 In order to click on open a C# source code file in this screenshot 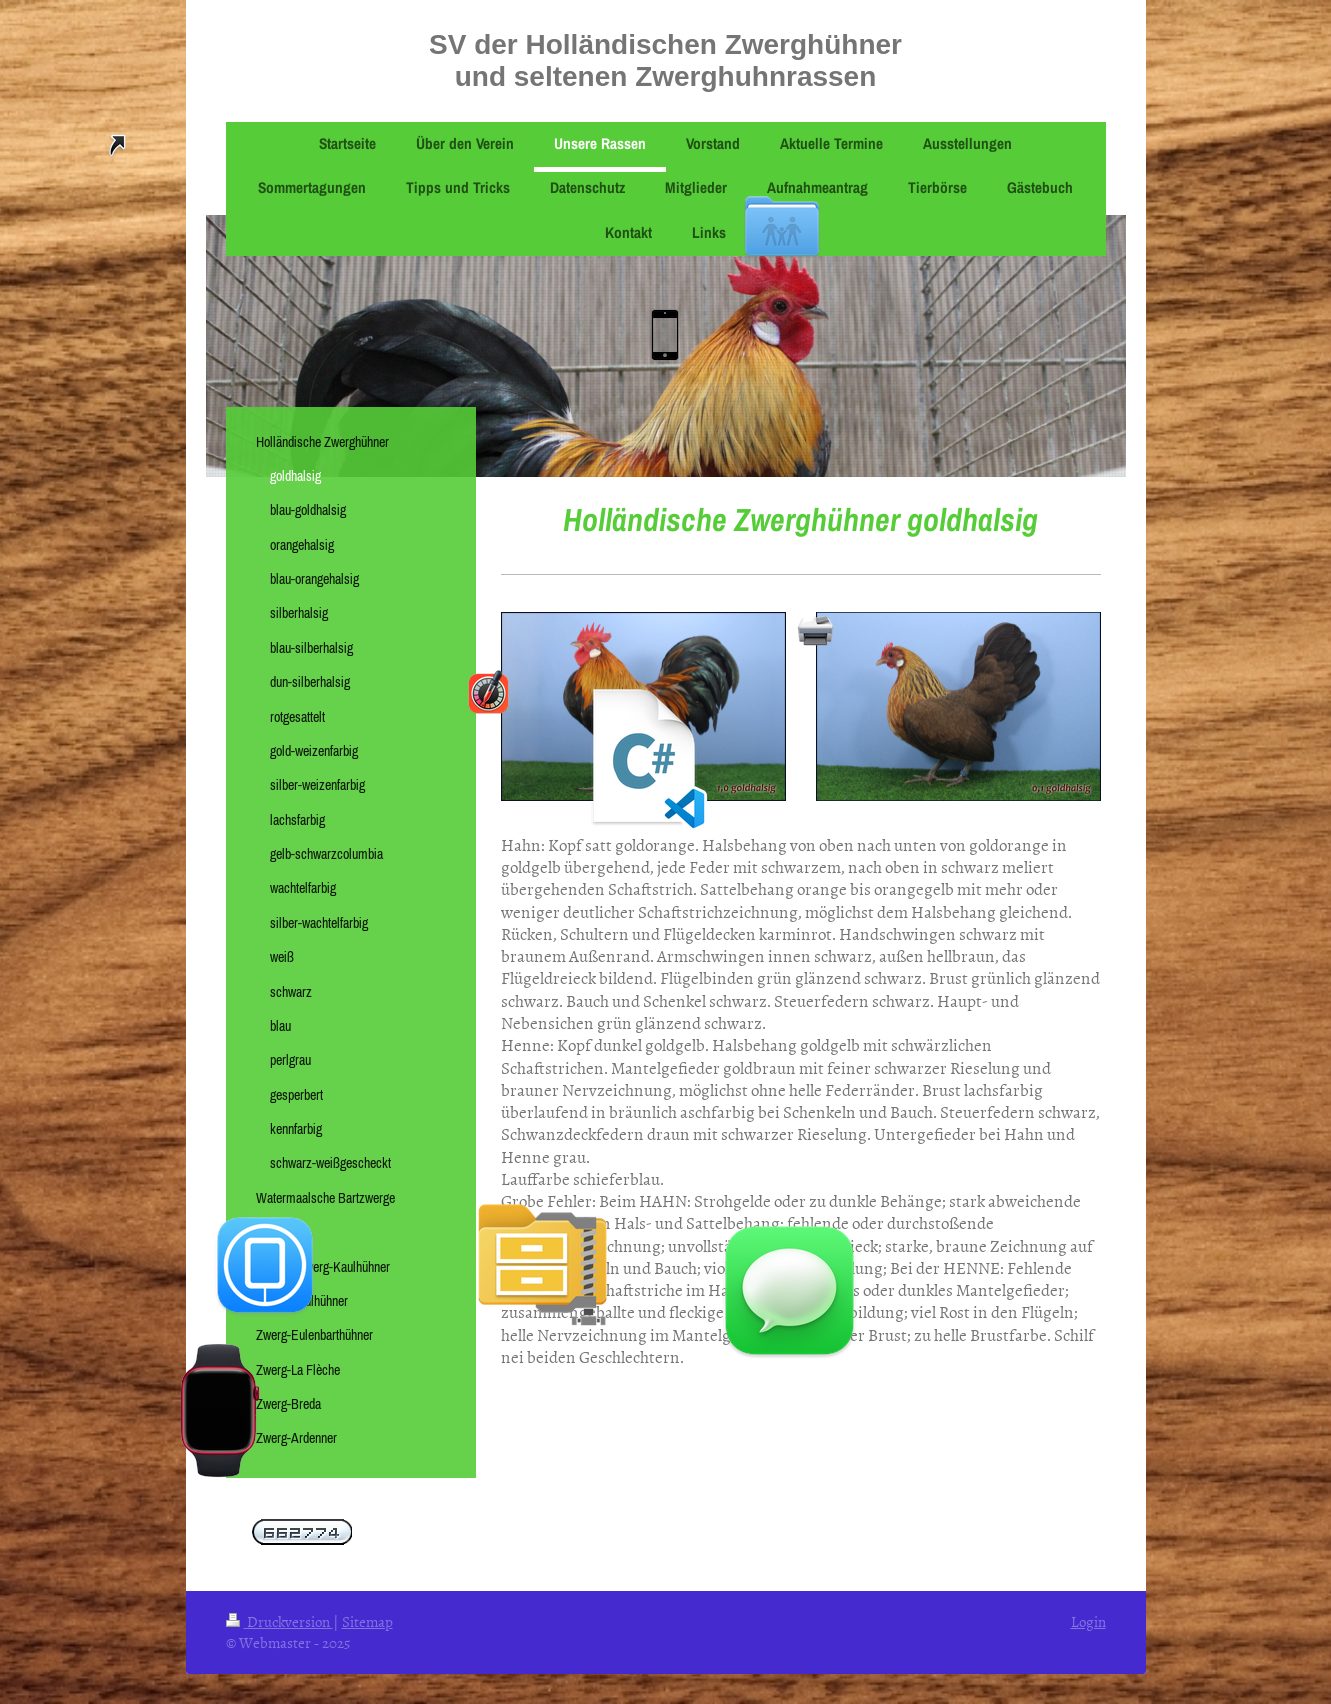, I will do `click(644, 759)`.